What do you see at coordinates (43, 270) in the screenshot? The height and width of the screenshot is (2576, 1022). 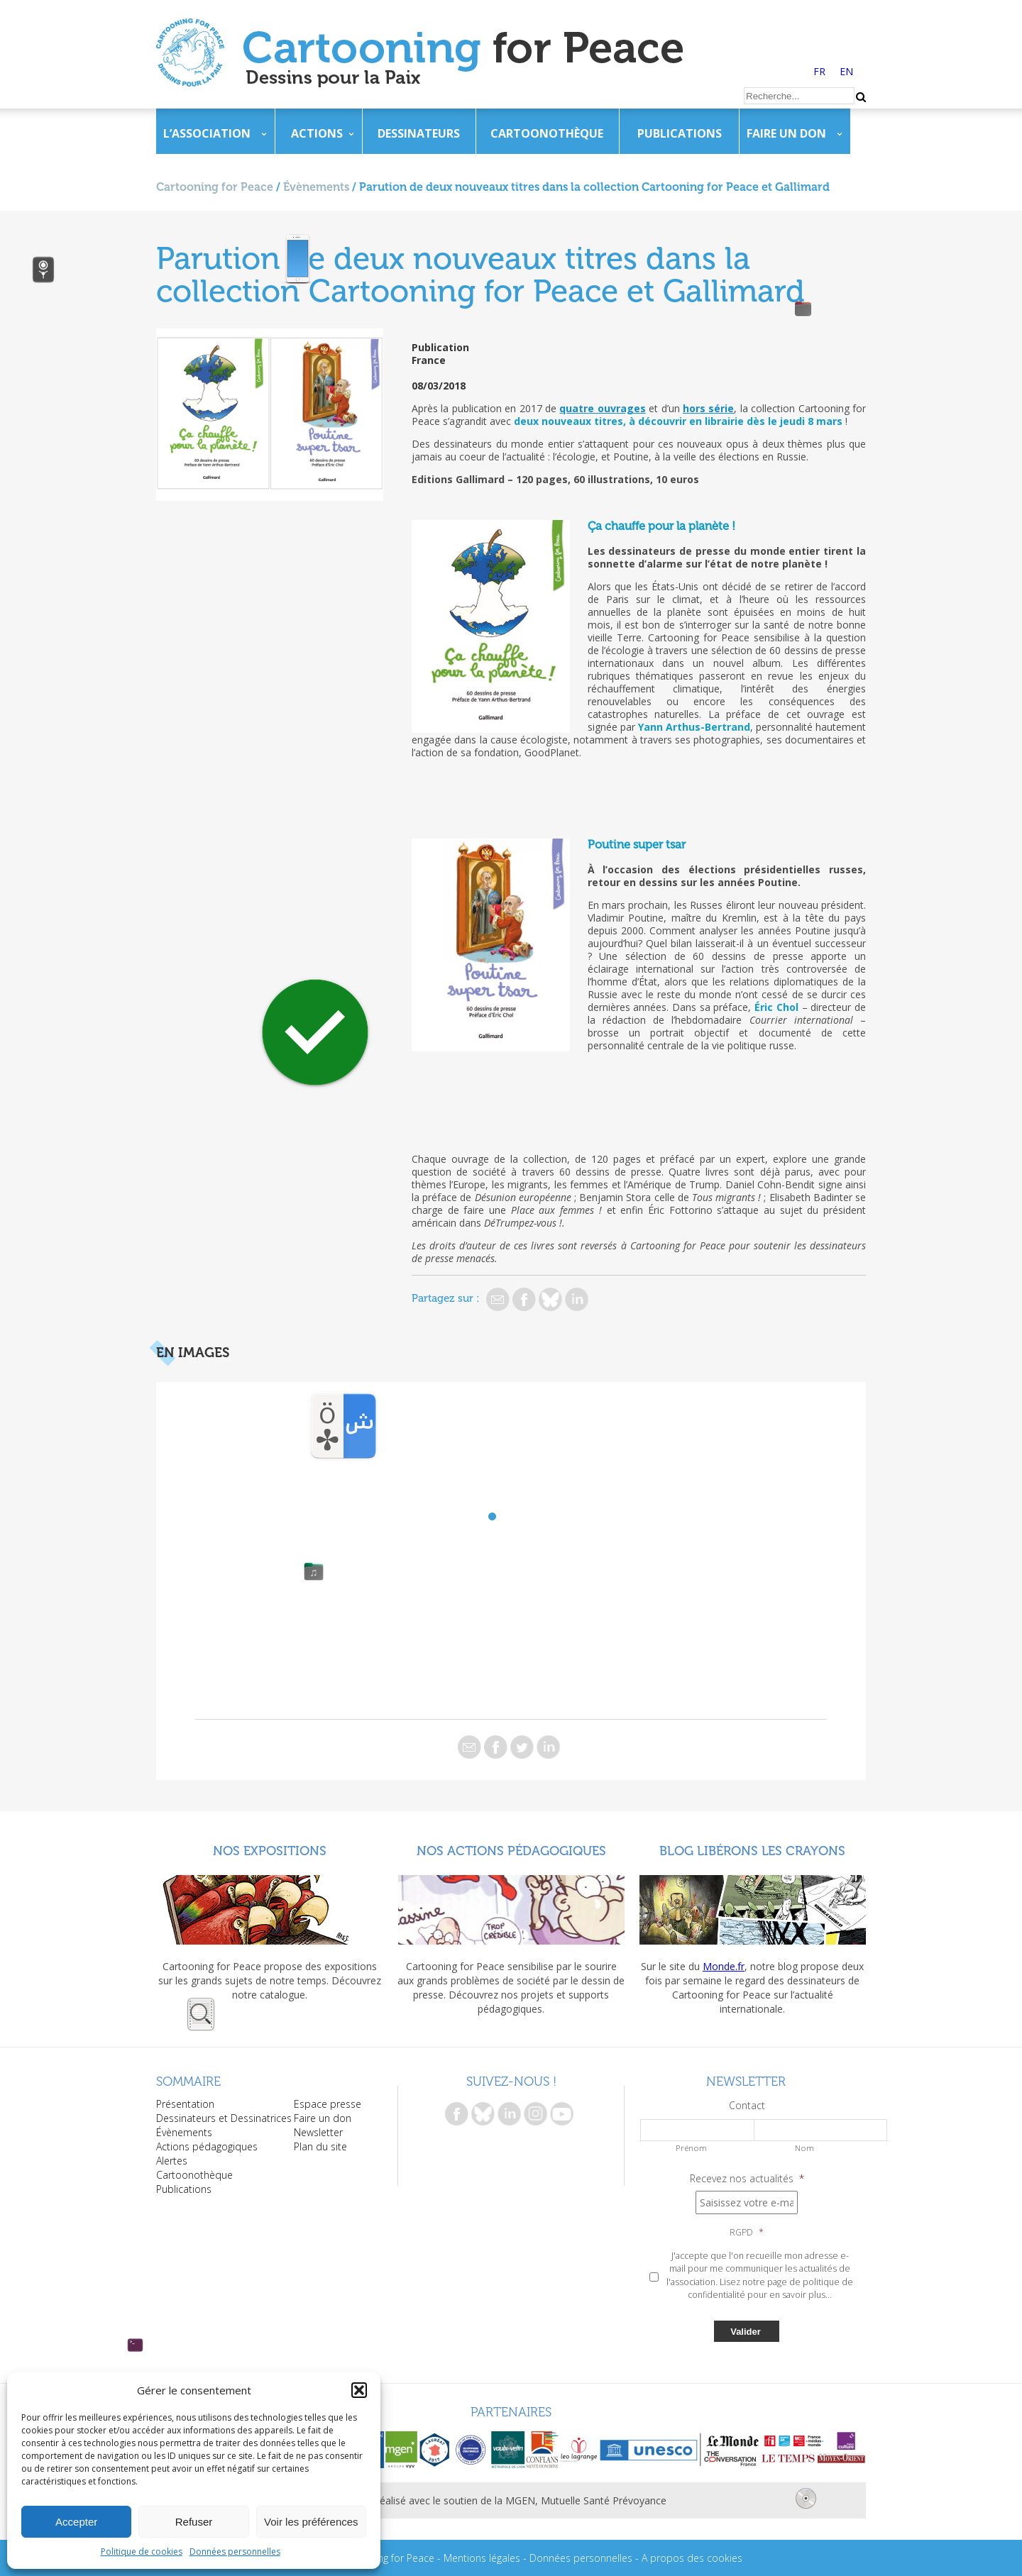 I see `archive selected email messages` at bounding box center [43, 270].